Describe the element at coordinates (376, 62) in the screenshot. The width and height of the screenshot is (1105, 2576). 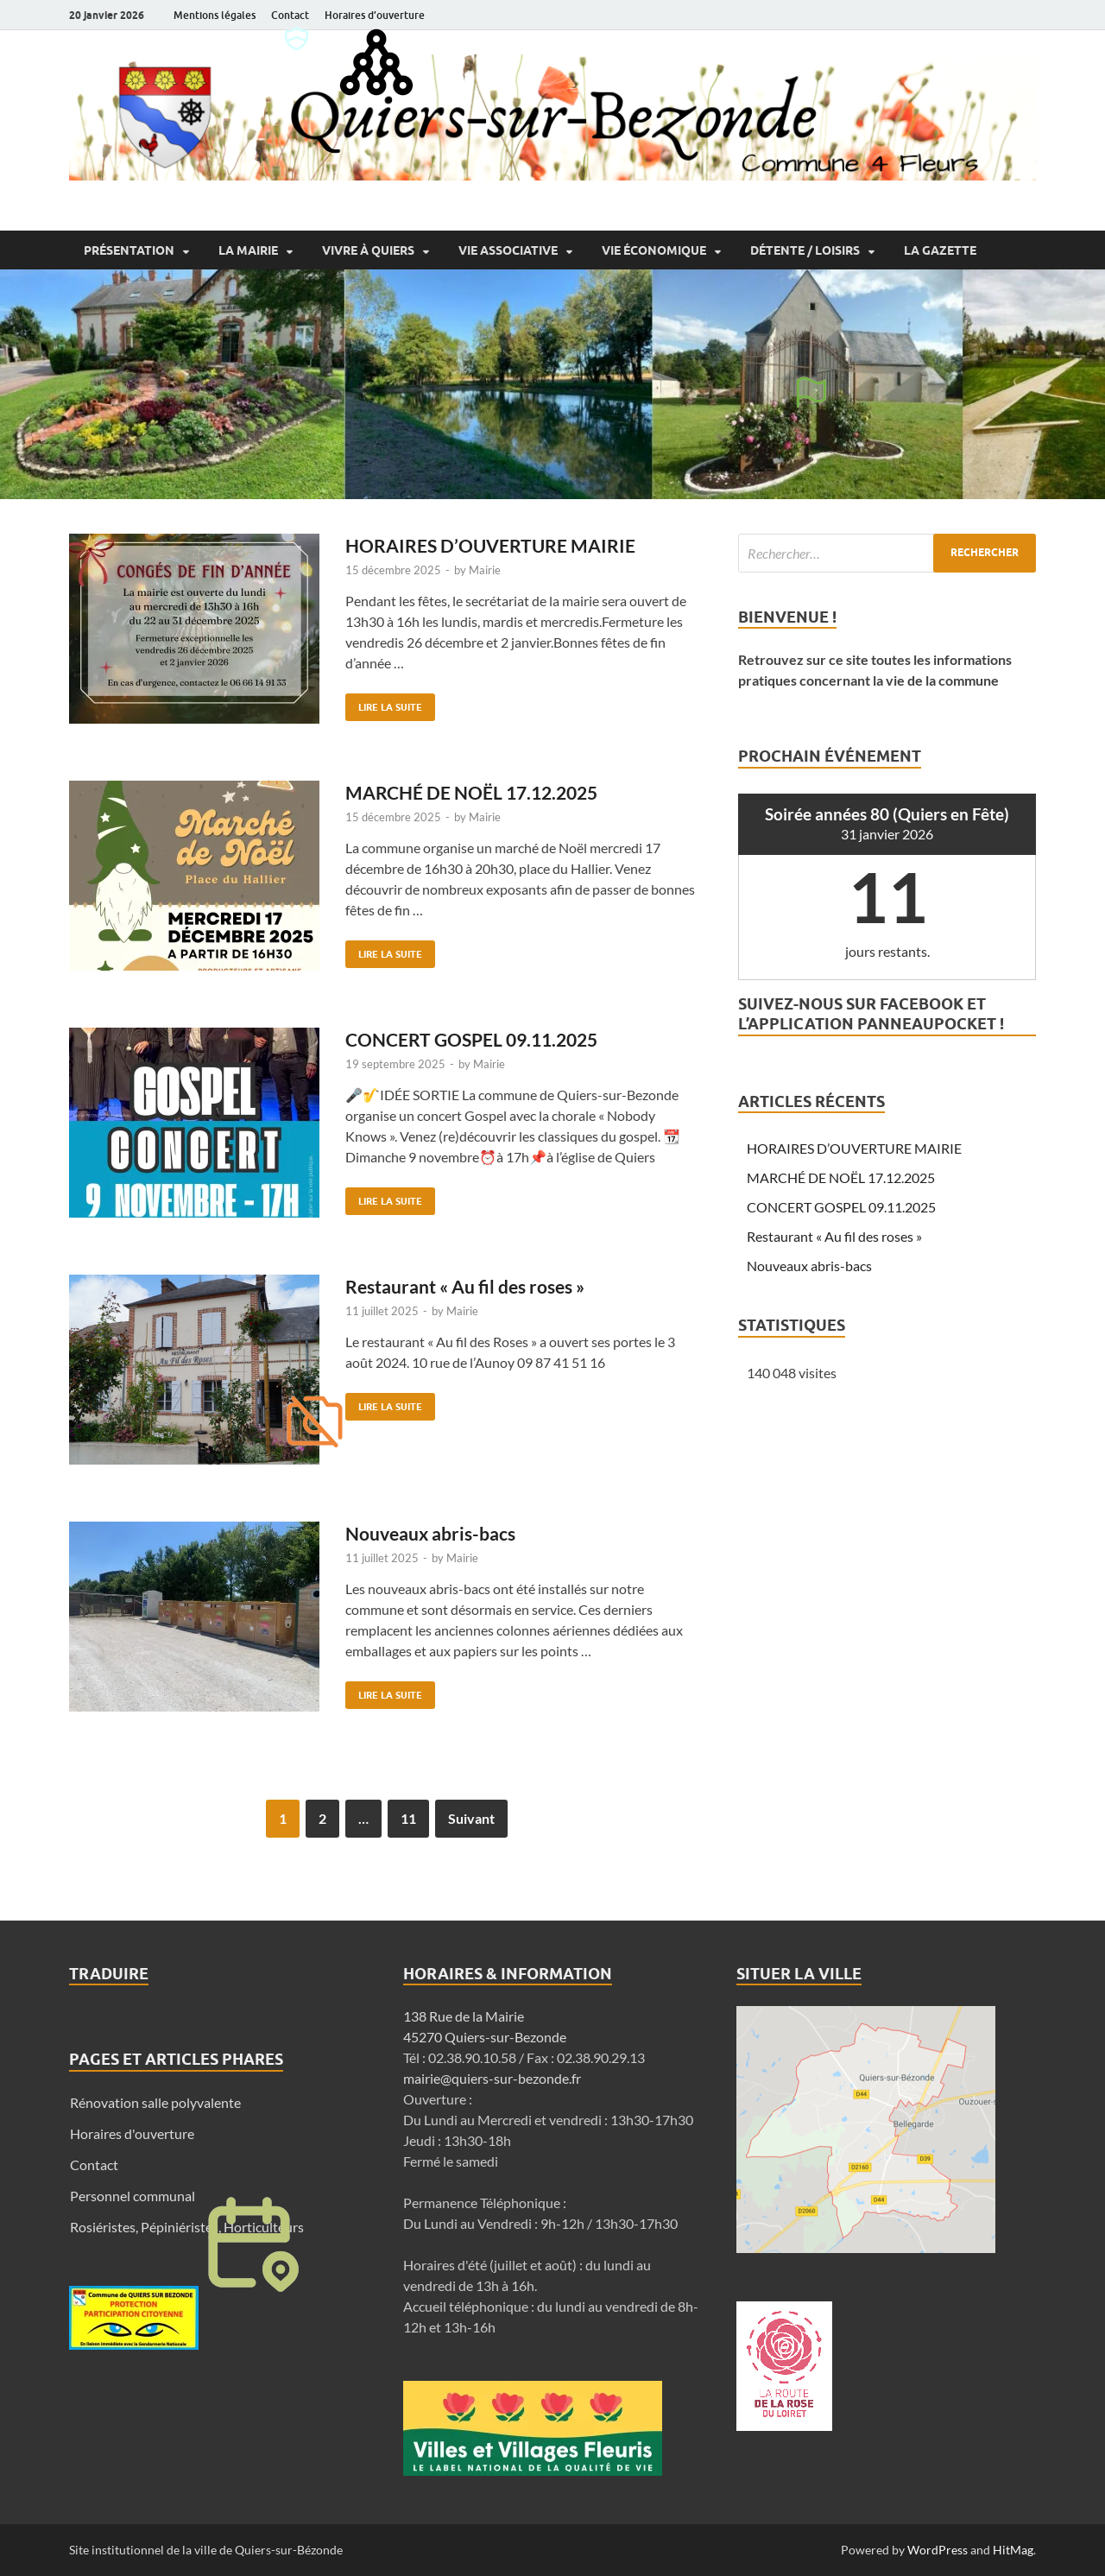
I see `view organizational hierarchy` at that location.